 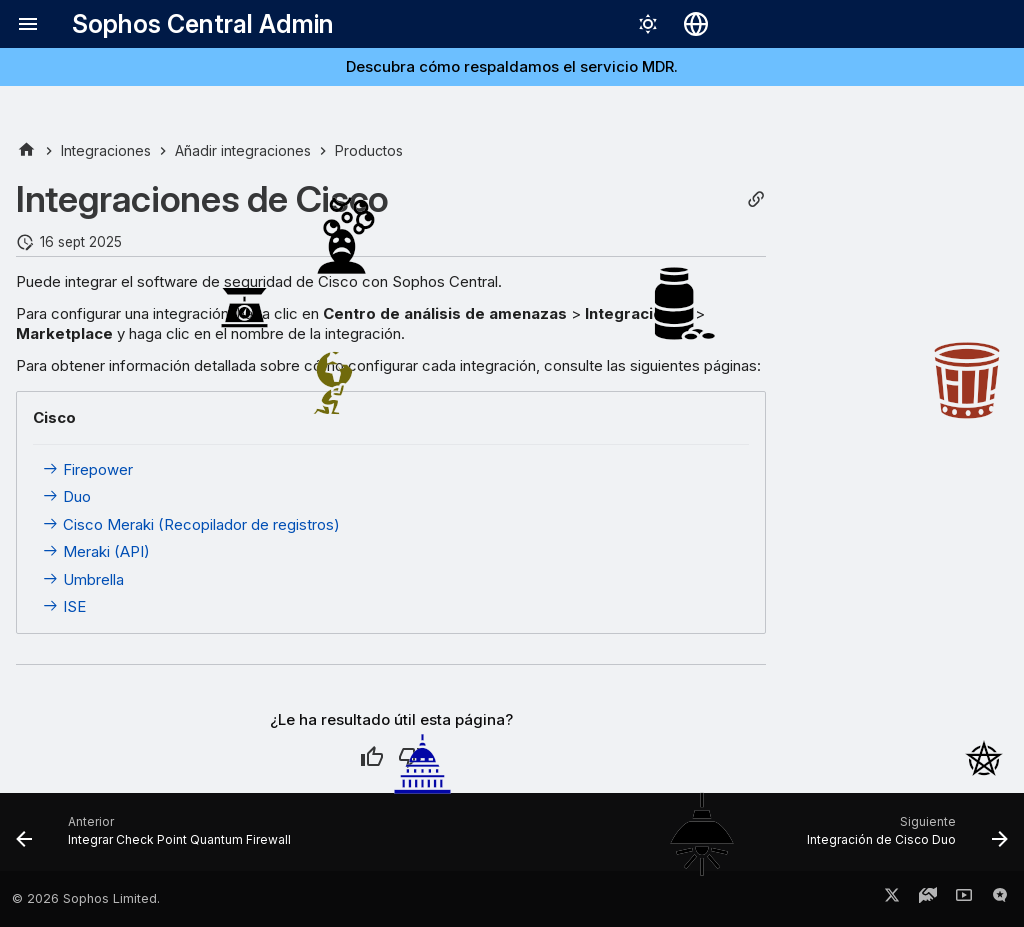 I want to click on indicates player is drowning or taking water damage, so click(x=342, y=236).